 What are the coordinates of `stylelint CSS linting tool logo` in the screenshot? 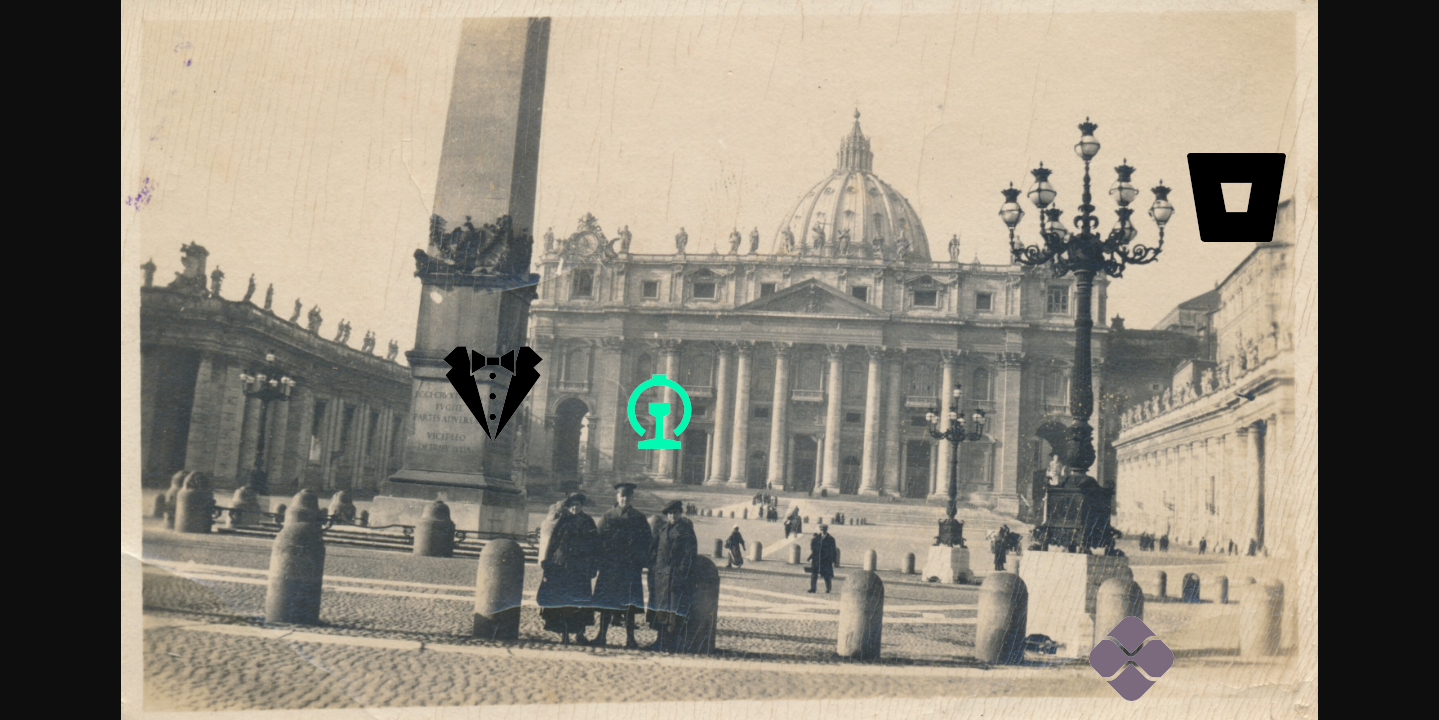 It's located at (493, 394).